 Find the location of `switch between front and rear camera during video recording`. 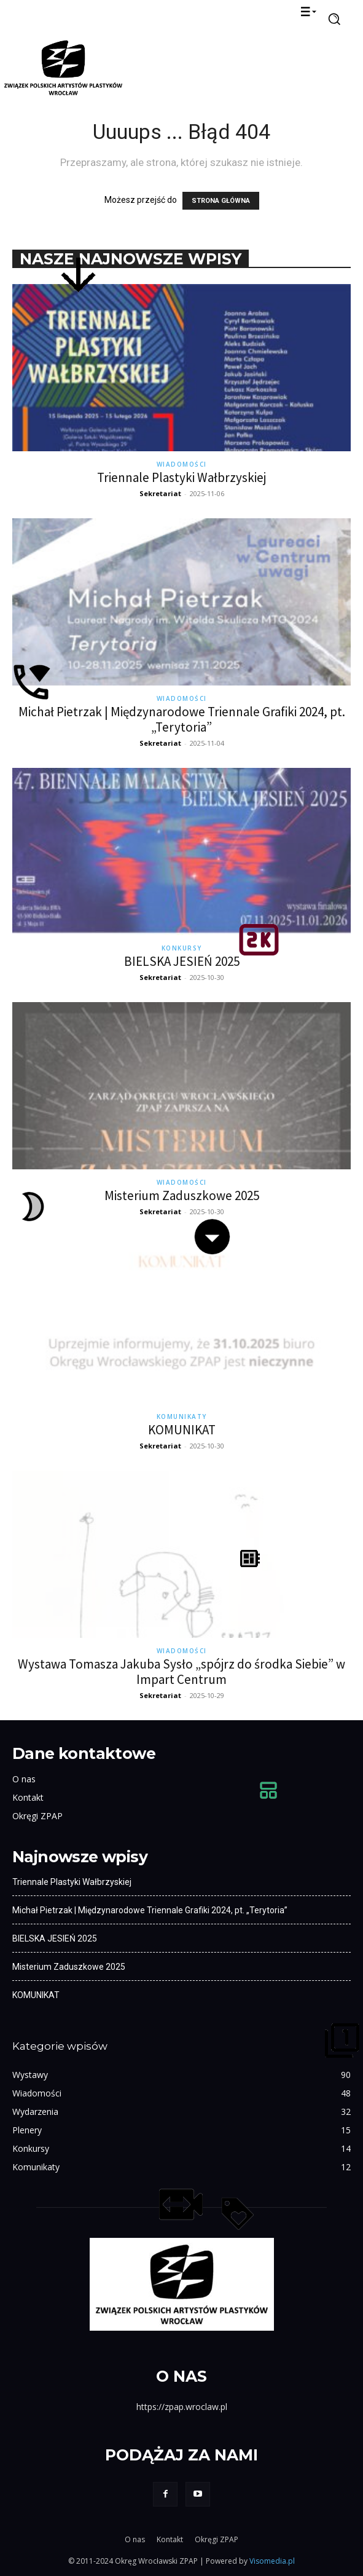

switch between front and rear camera during video recording is located at coordinates (181, 2204).